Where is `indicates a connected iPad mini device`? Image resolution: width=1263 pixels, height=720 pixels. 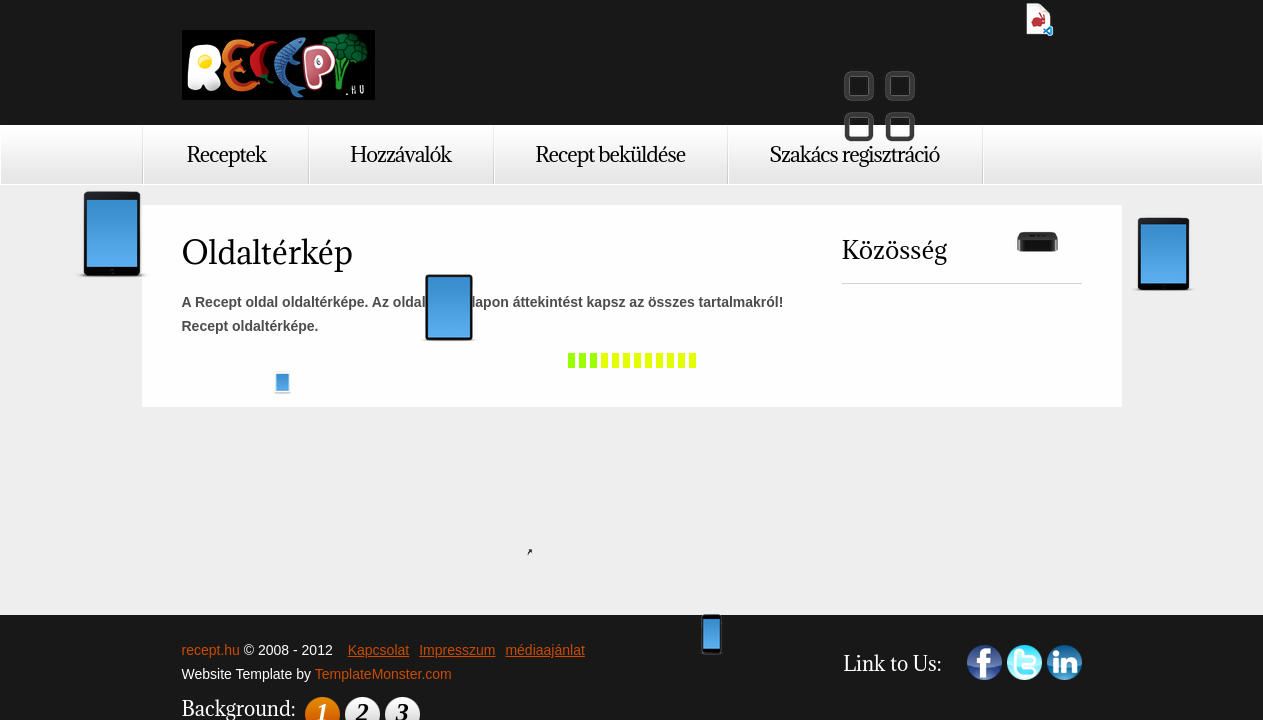 indicates a connected iPad mini device is located at coordinates (282, 380).